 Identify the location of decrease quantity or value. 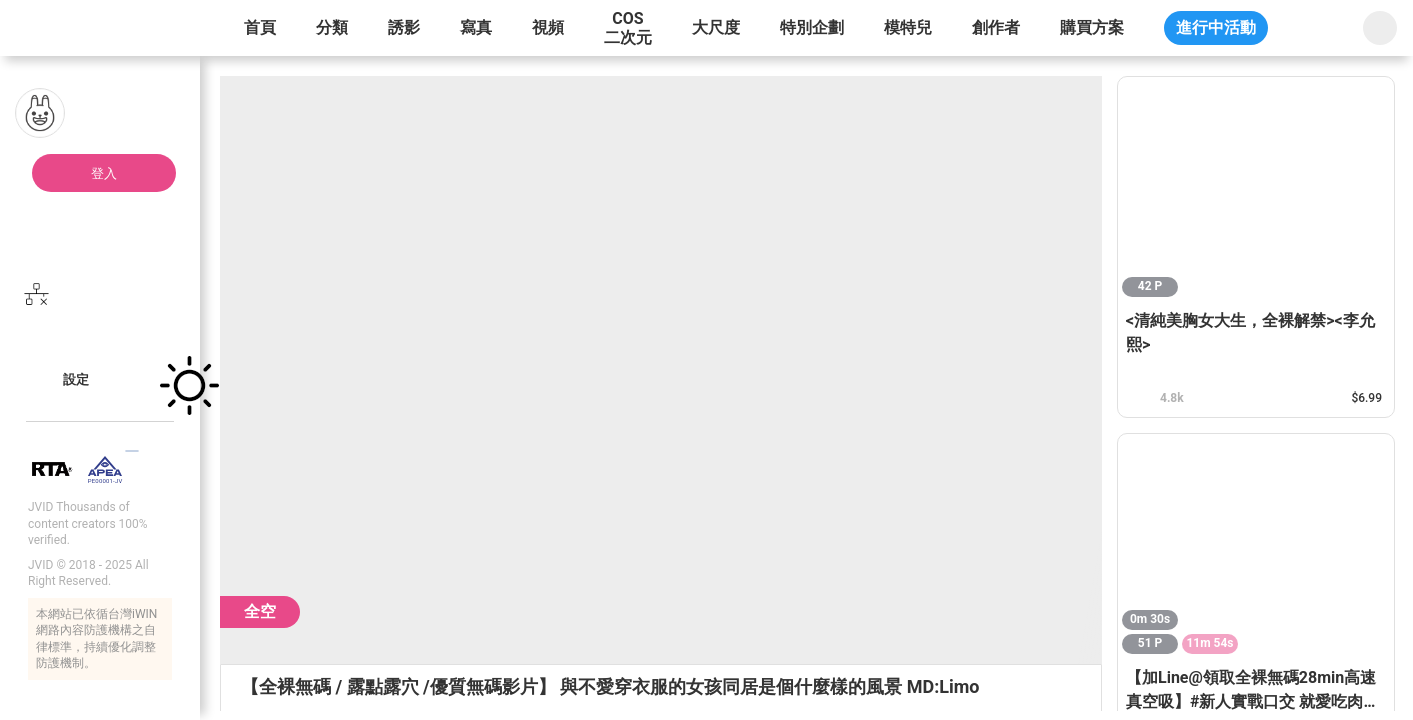
(132, 451).